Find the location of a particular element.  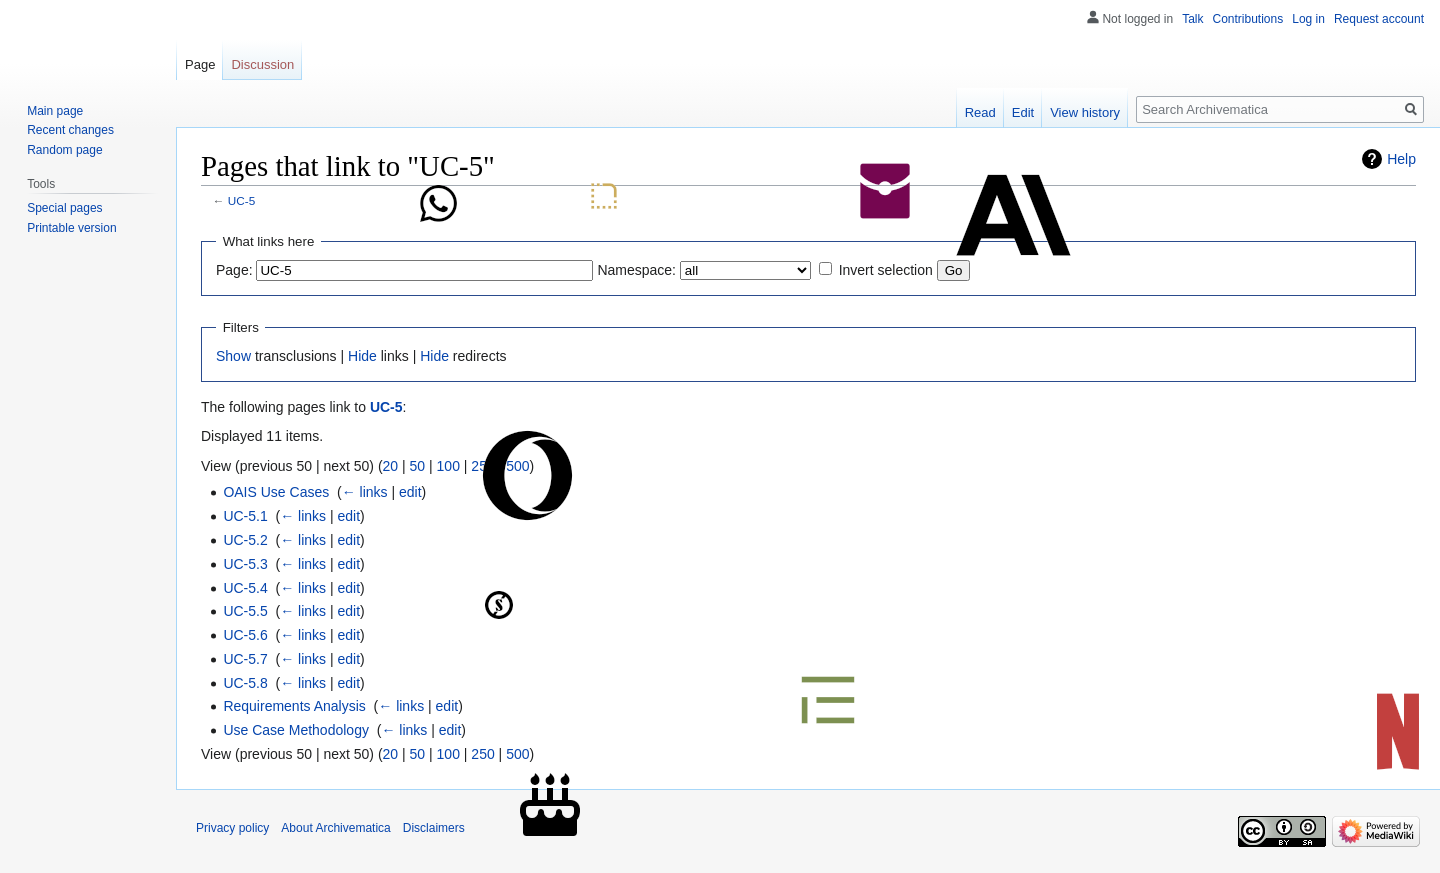

insert a block quote is located at coordinates (828, 700).